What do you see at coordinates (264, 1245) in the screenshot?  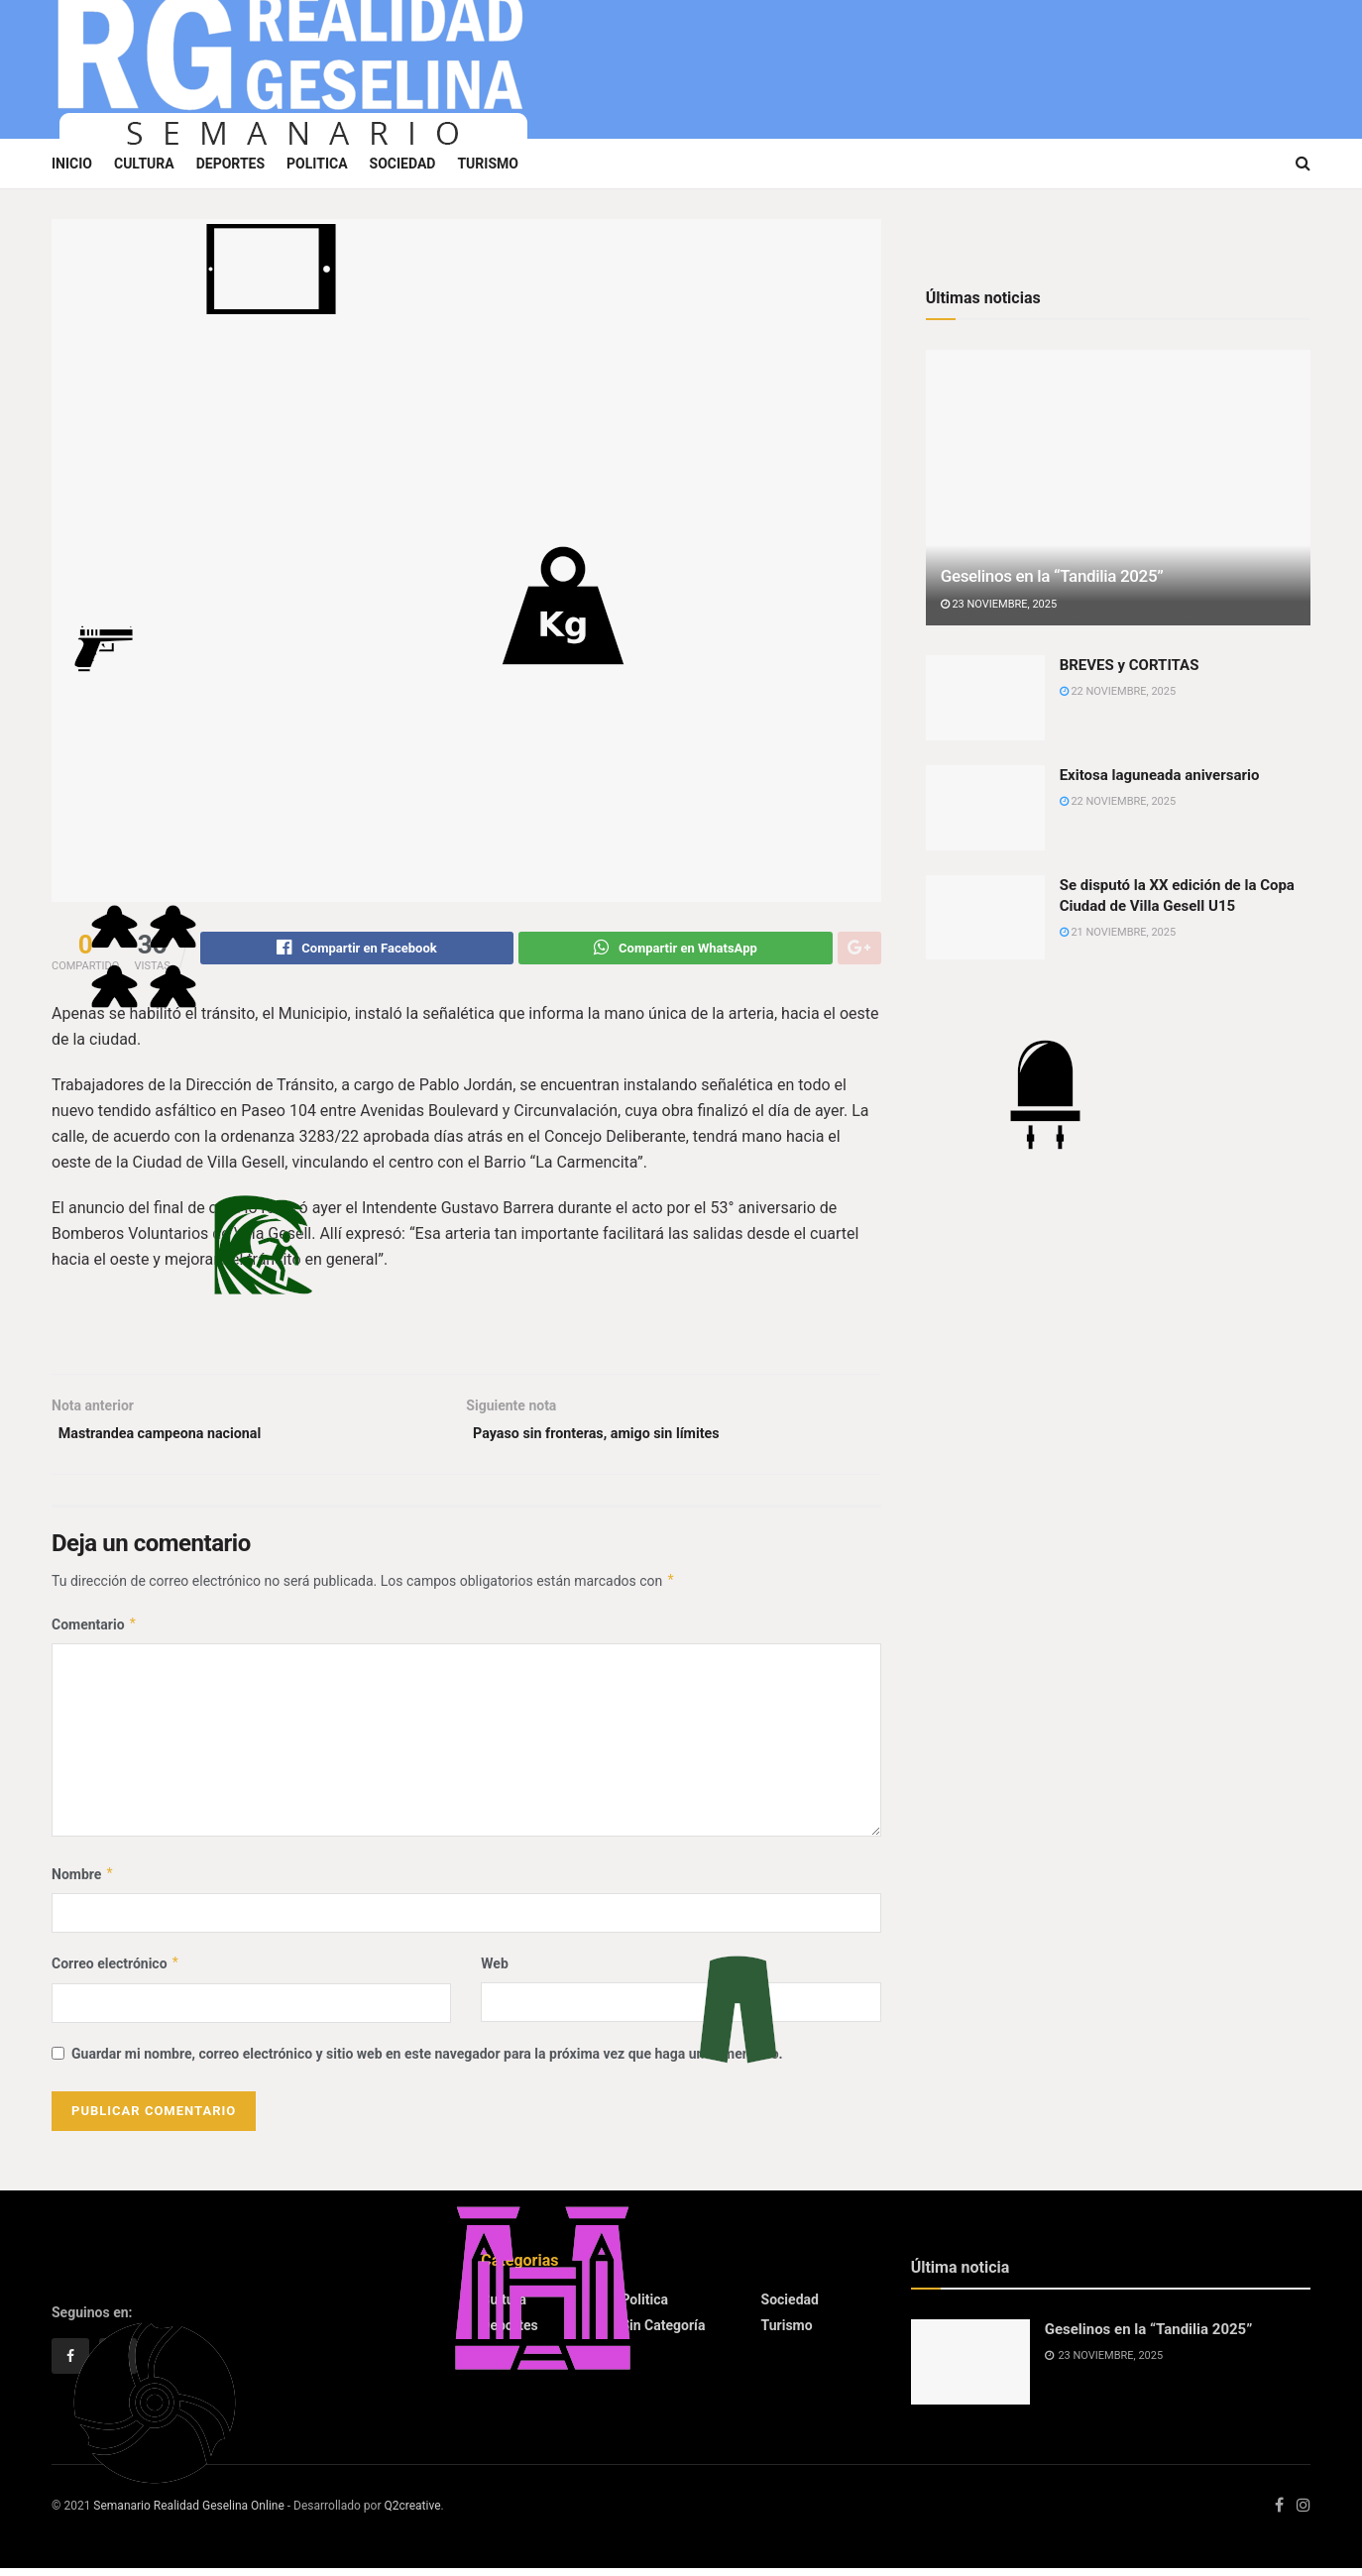 I see `surfing or water sports activity` at bounding box center [264, 1245].